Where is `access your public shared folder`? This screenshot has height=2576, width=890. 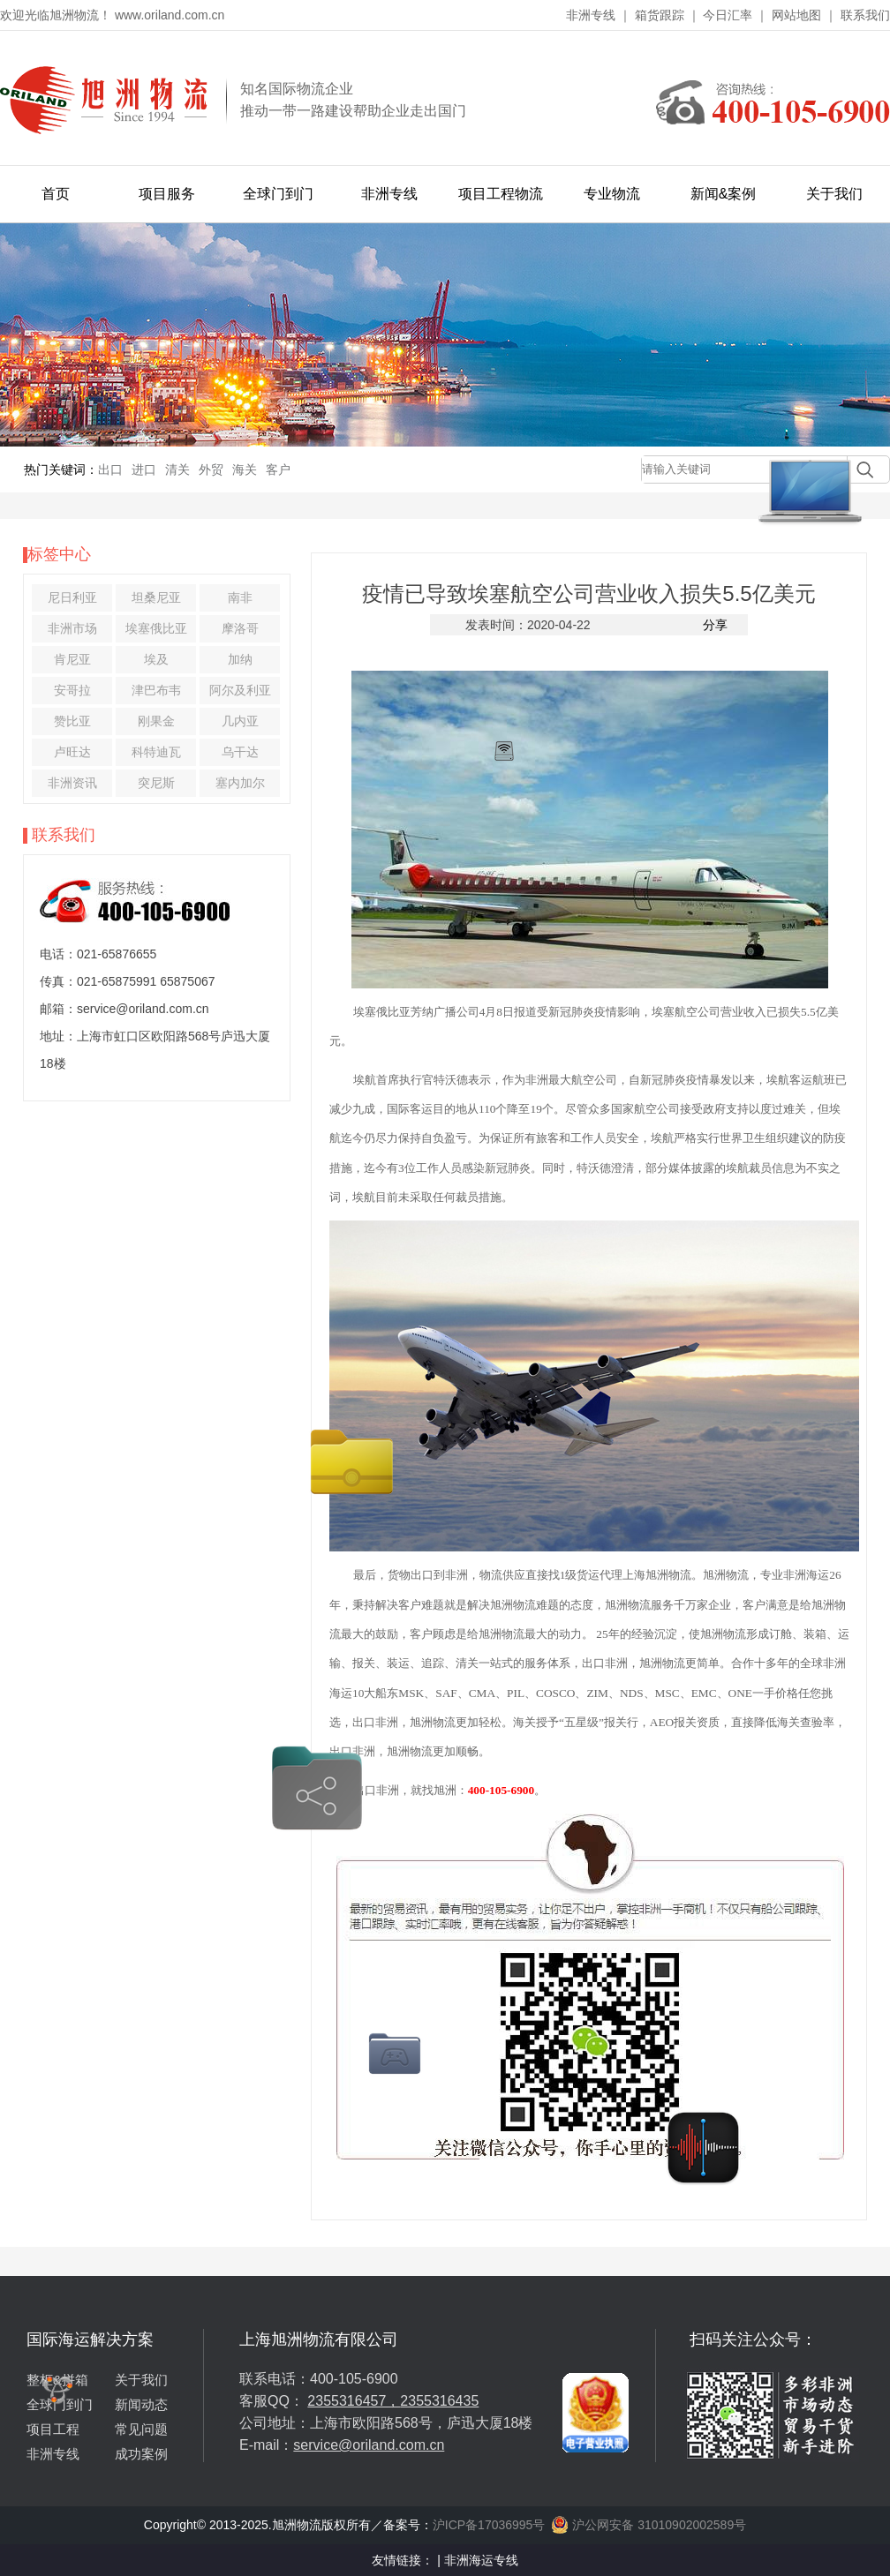 access your public shared folder is located at coordinates (317, 1788).